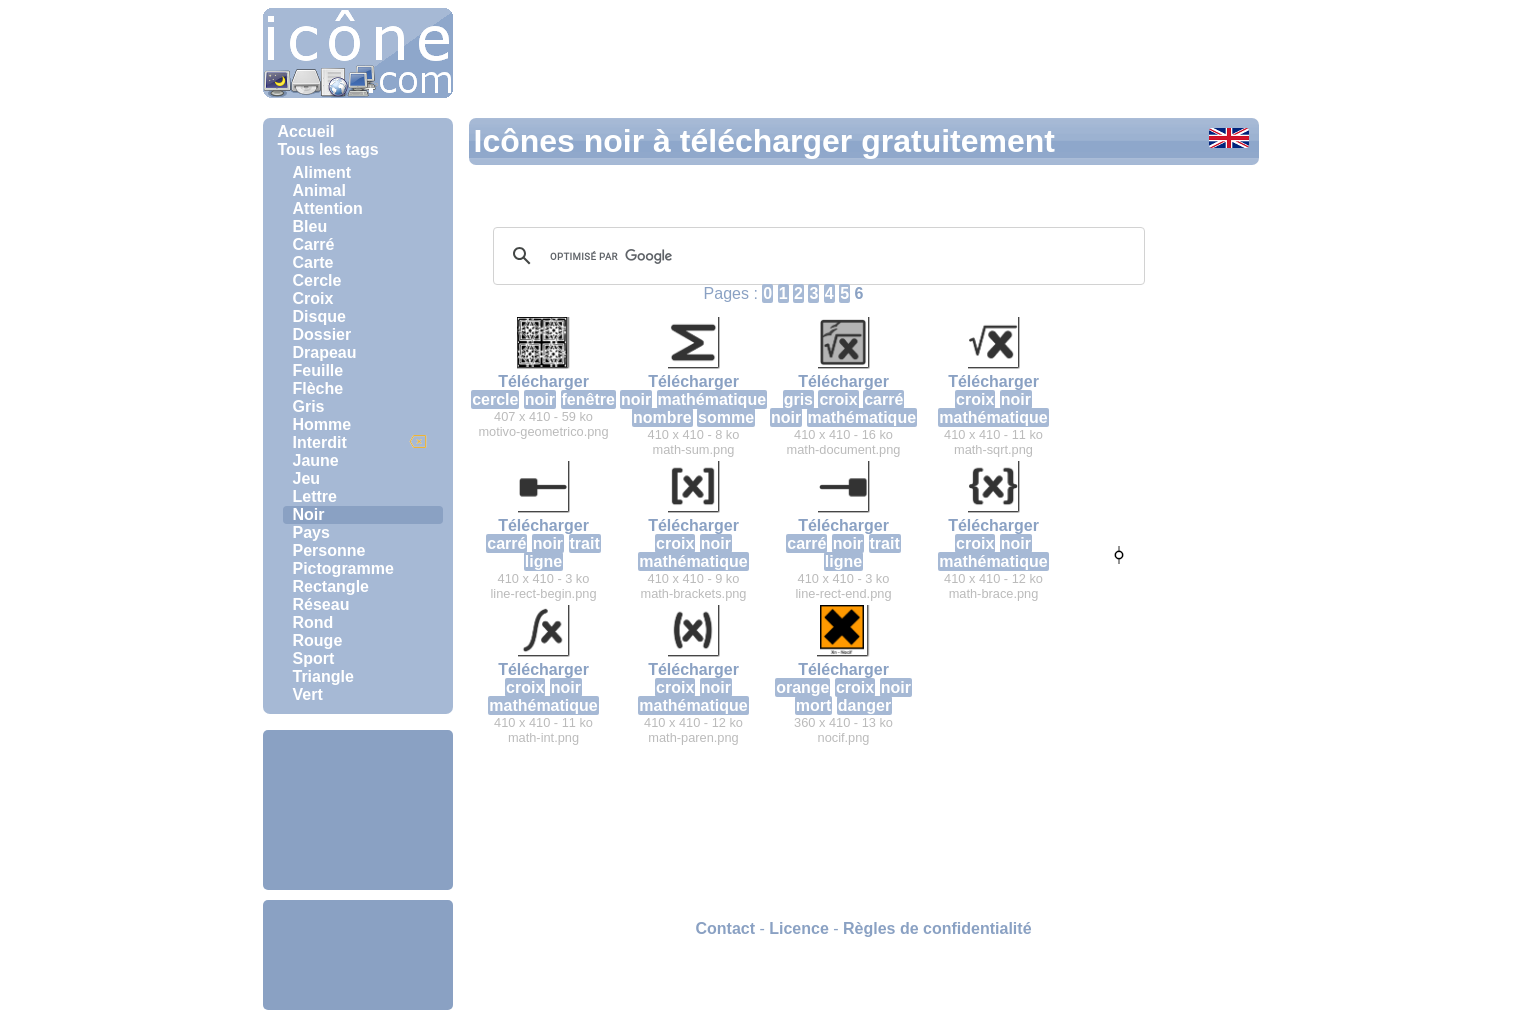 This screenshot has width=1521, height=1018. I want to click on delete the previous character, so click(418, 441).